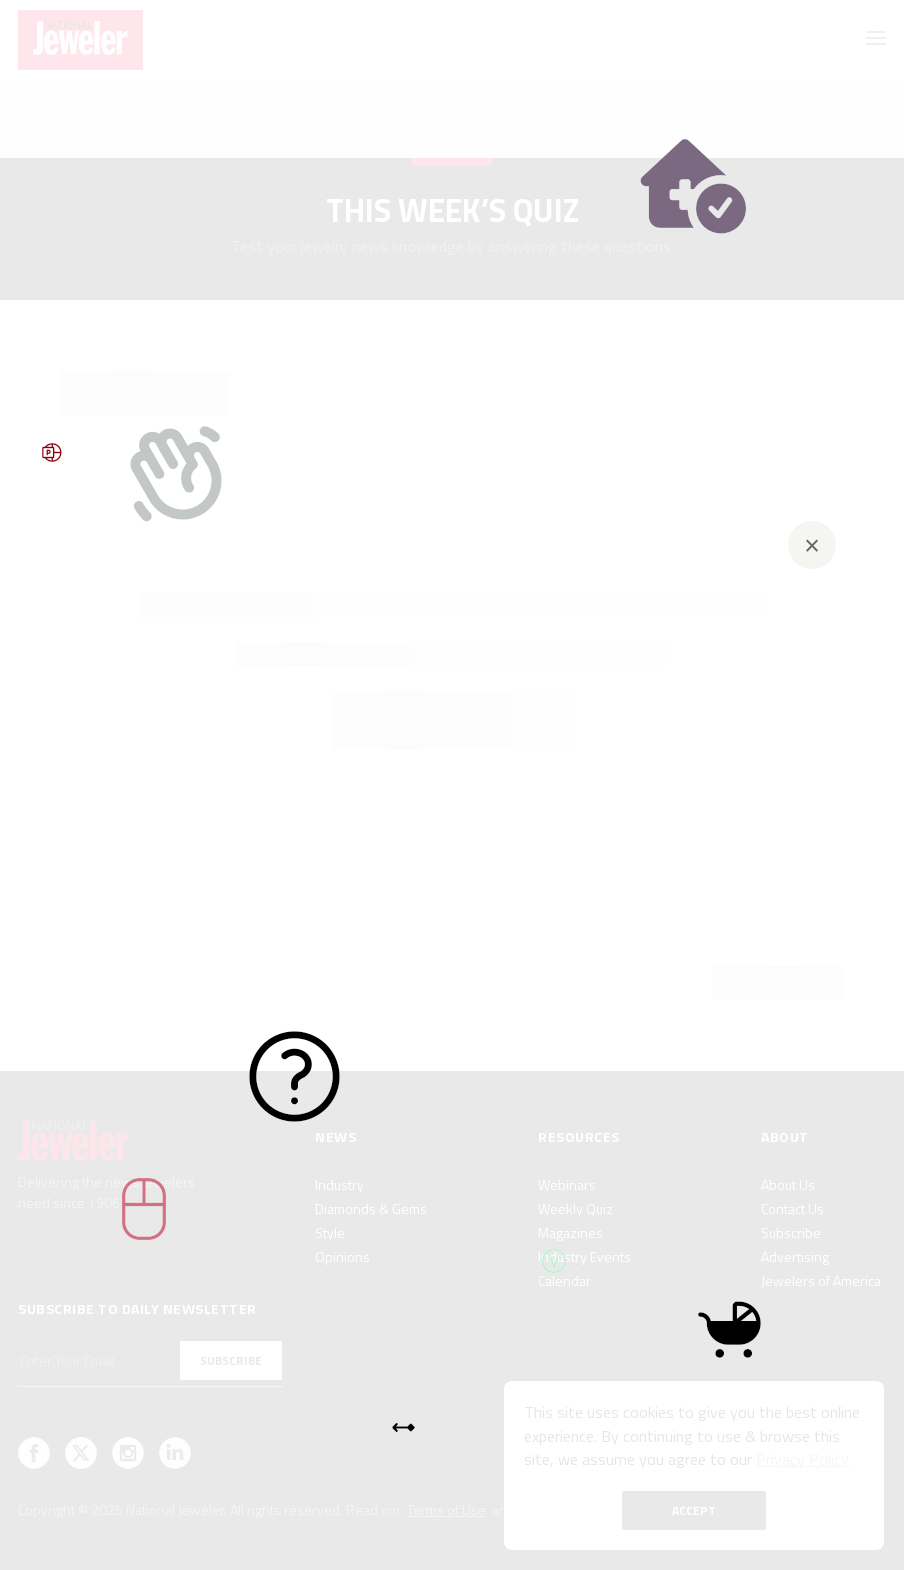 This screenshot has width=904, height=1570. What do you see at coordinates (51, 452) in the screenshot?
I see `open microsoft powerpoint` at bounding box center [51, 452].